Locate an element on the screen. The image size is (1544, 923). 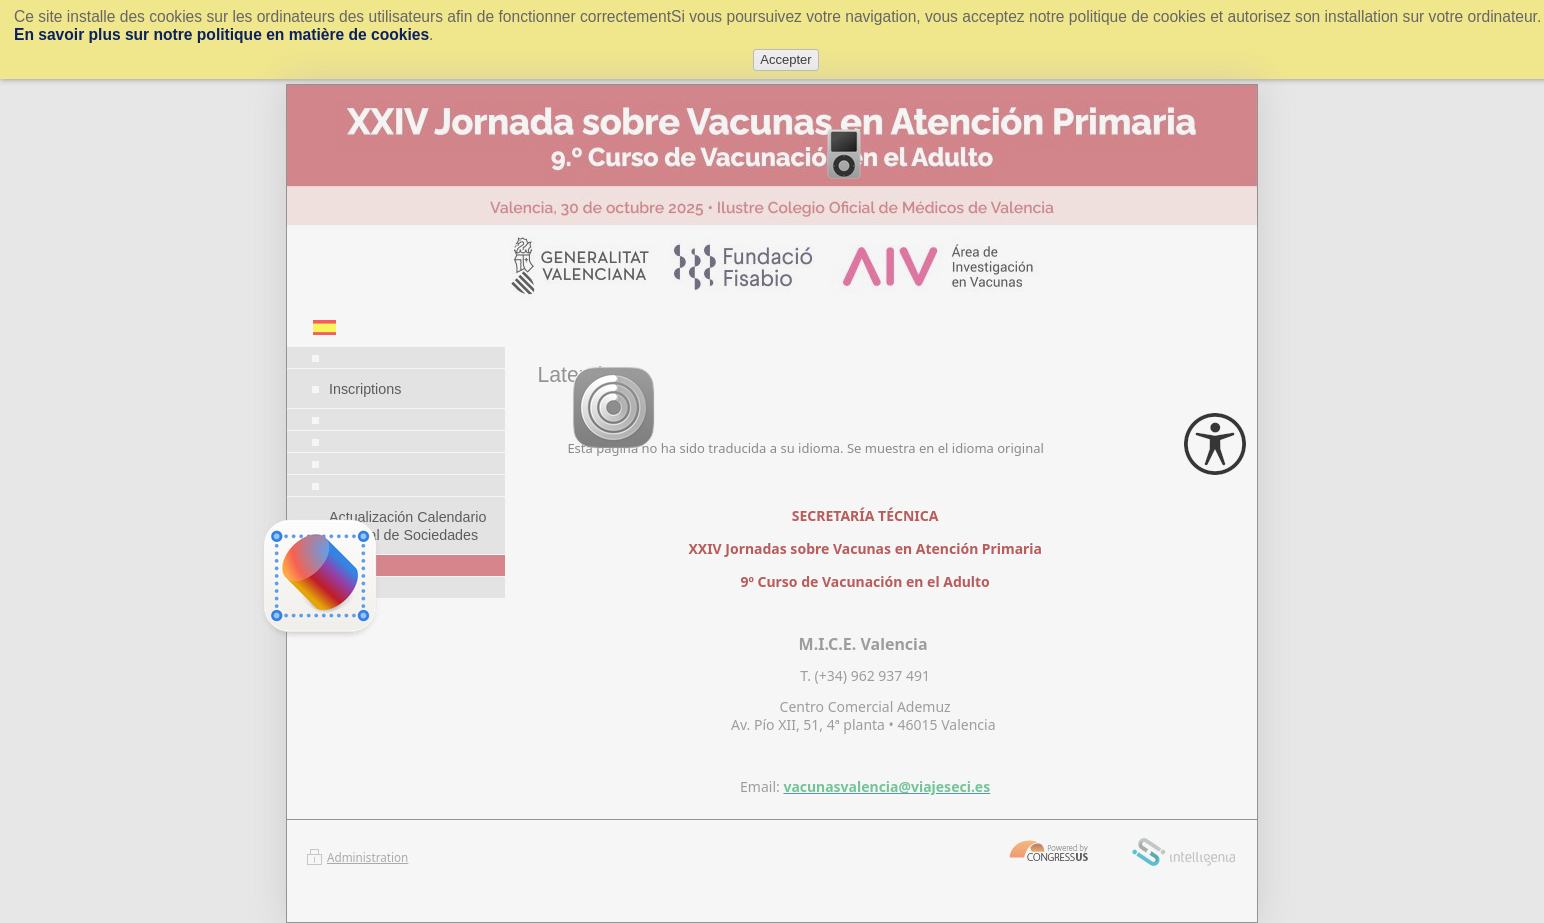
open multimedia player application is located at coordinates (844, 154).